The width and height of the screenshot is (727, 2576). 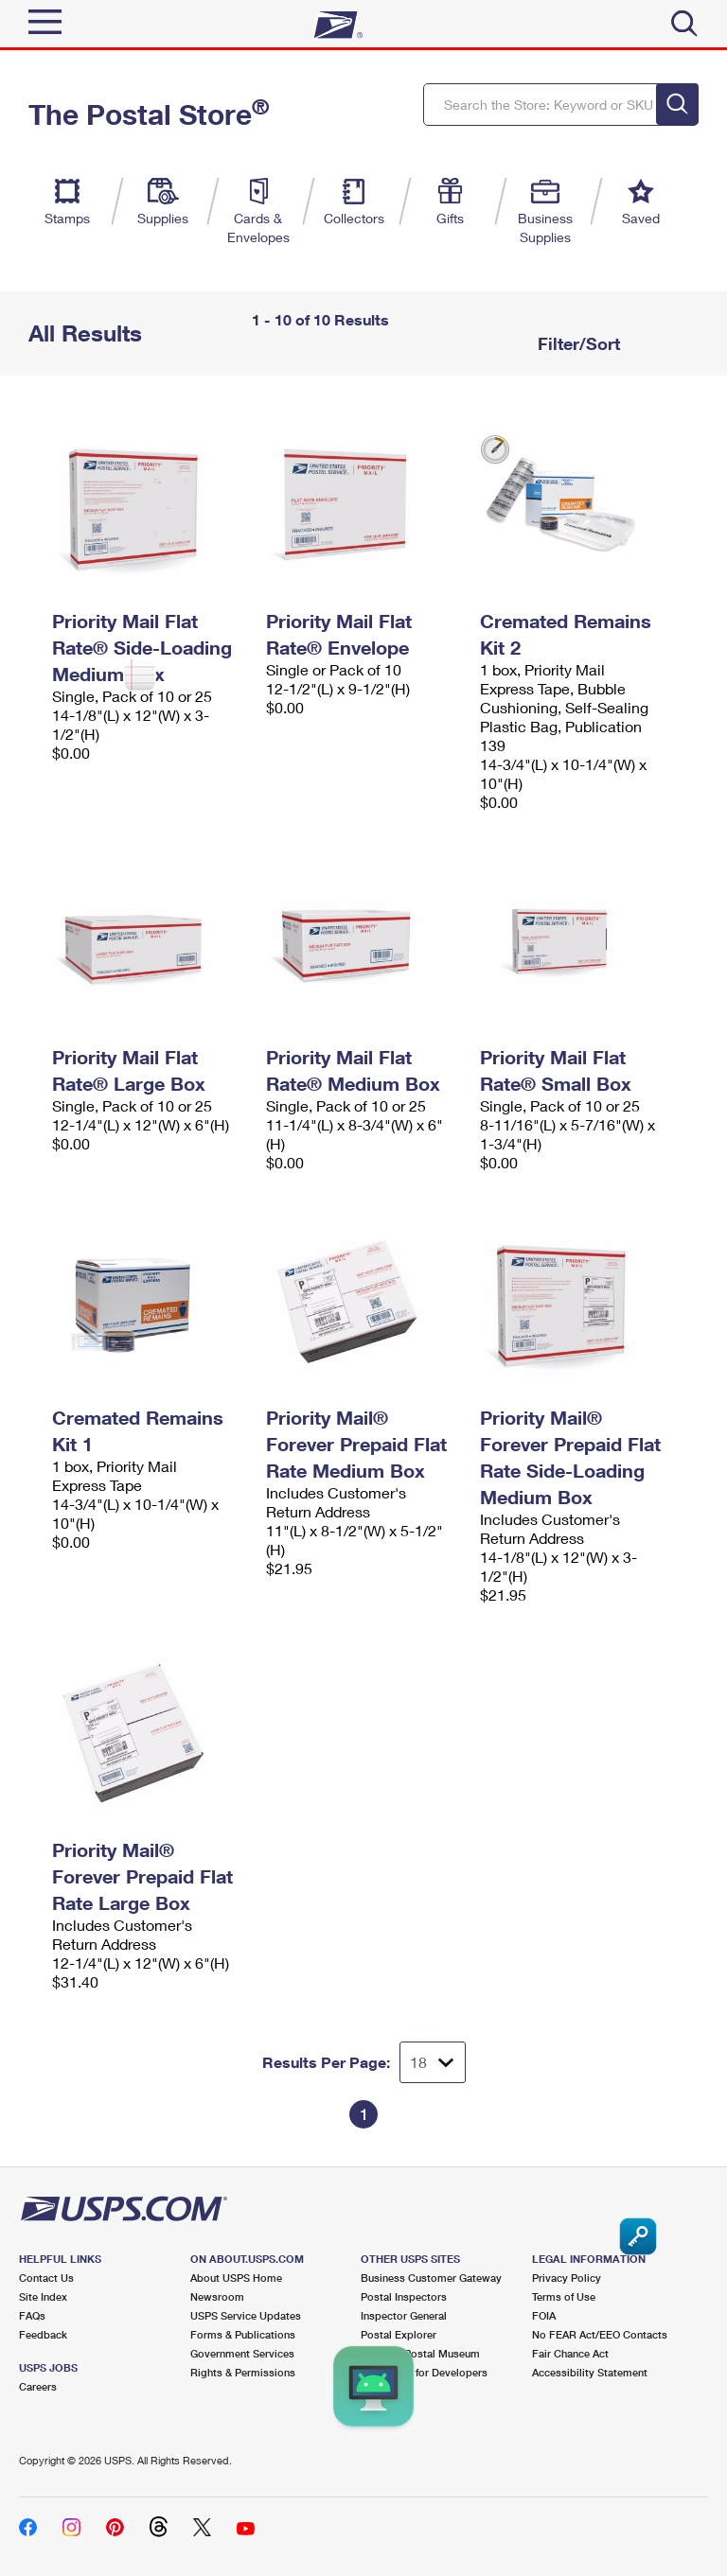 What do you see at coordinates (373, 2386) in the screenshot?
I see `launch qtscrcpy to mirror android device to desktop` at bounding box center [373, 2386].